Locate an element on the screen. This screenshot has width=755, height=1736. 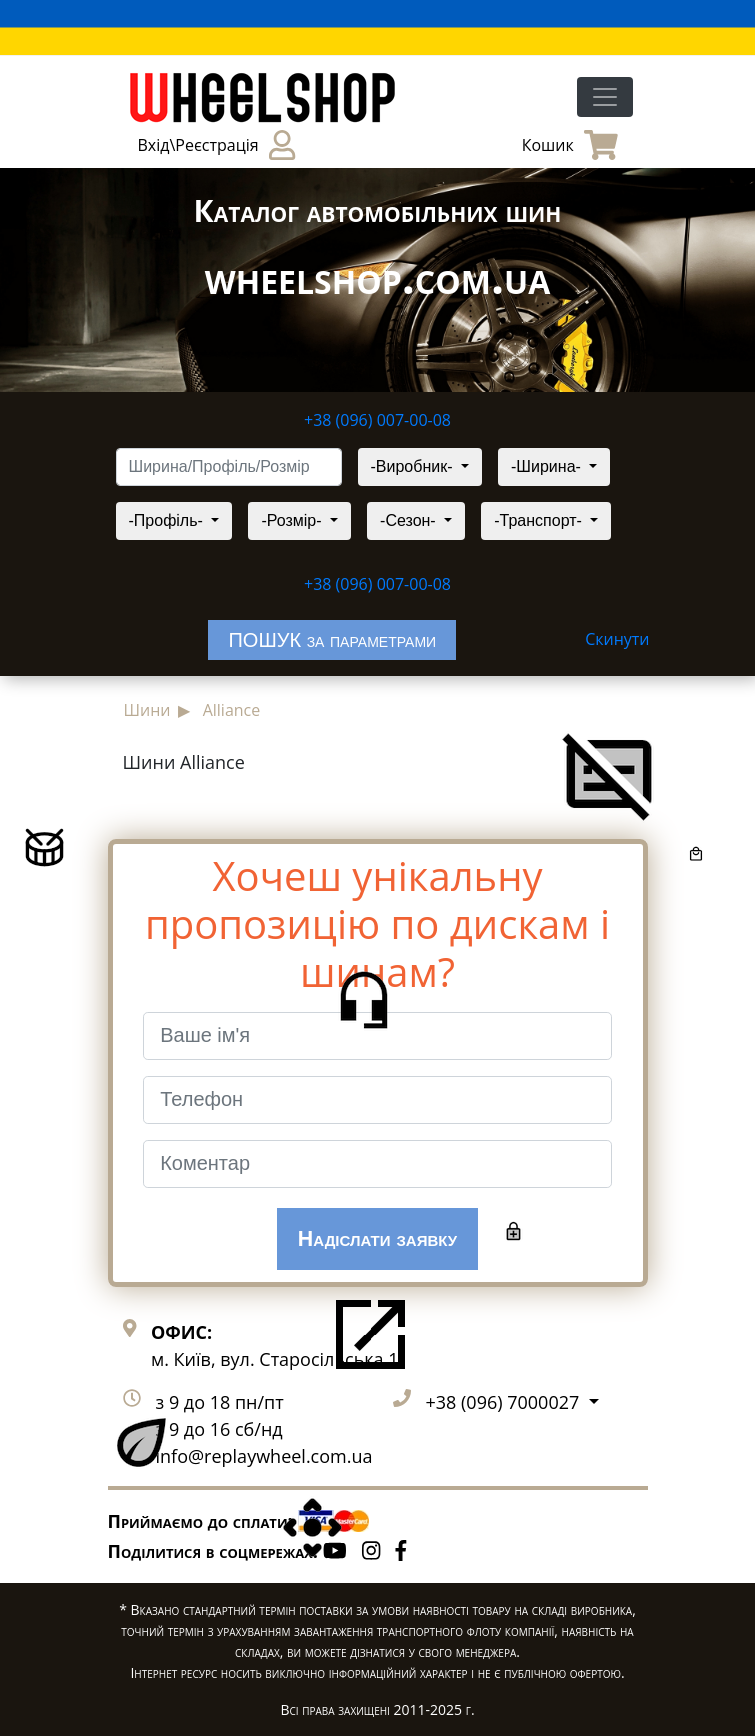
play media or start playback is located at coordinates (555, 370).